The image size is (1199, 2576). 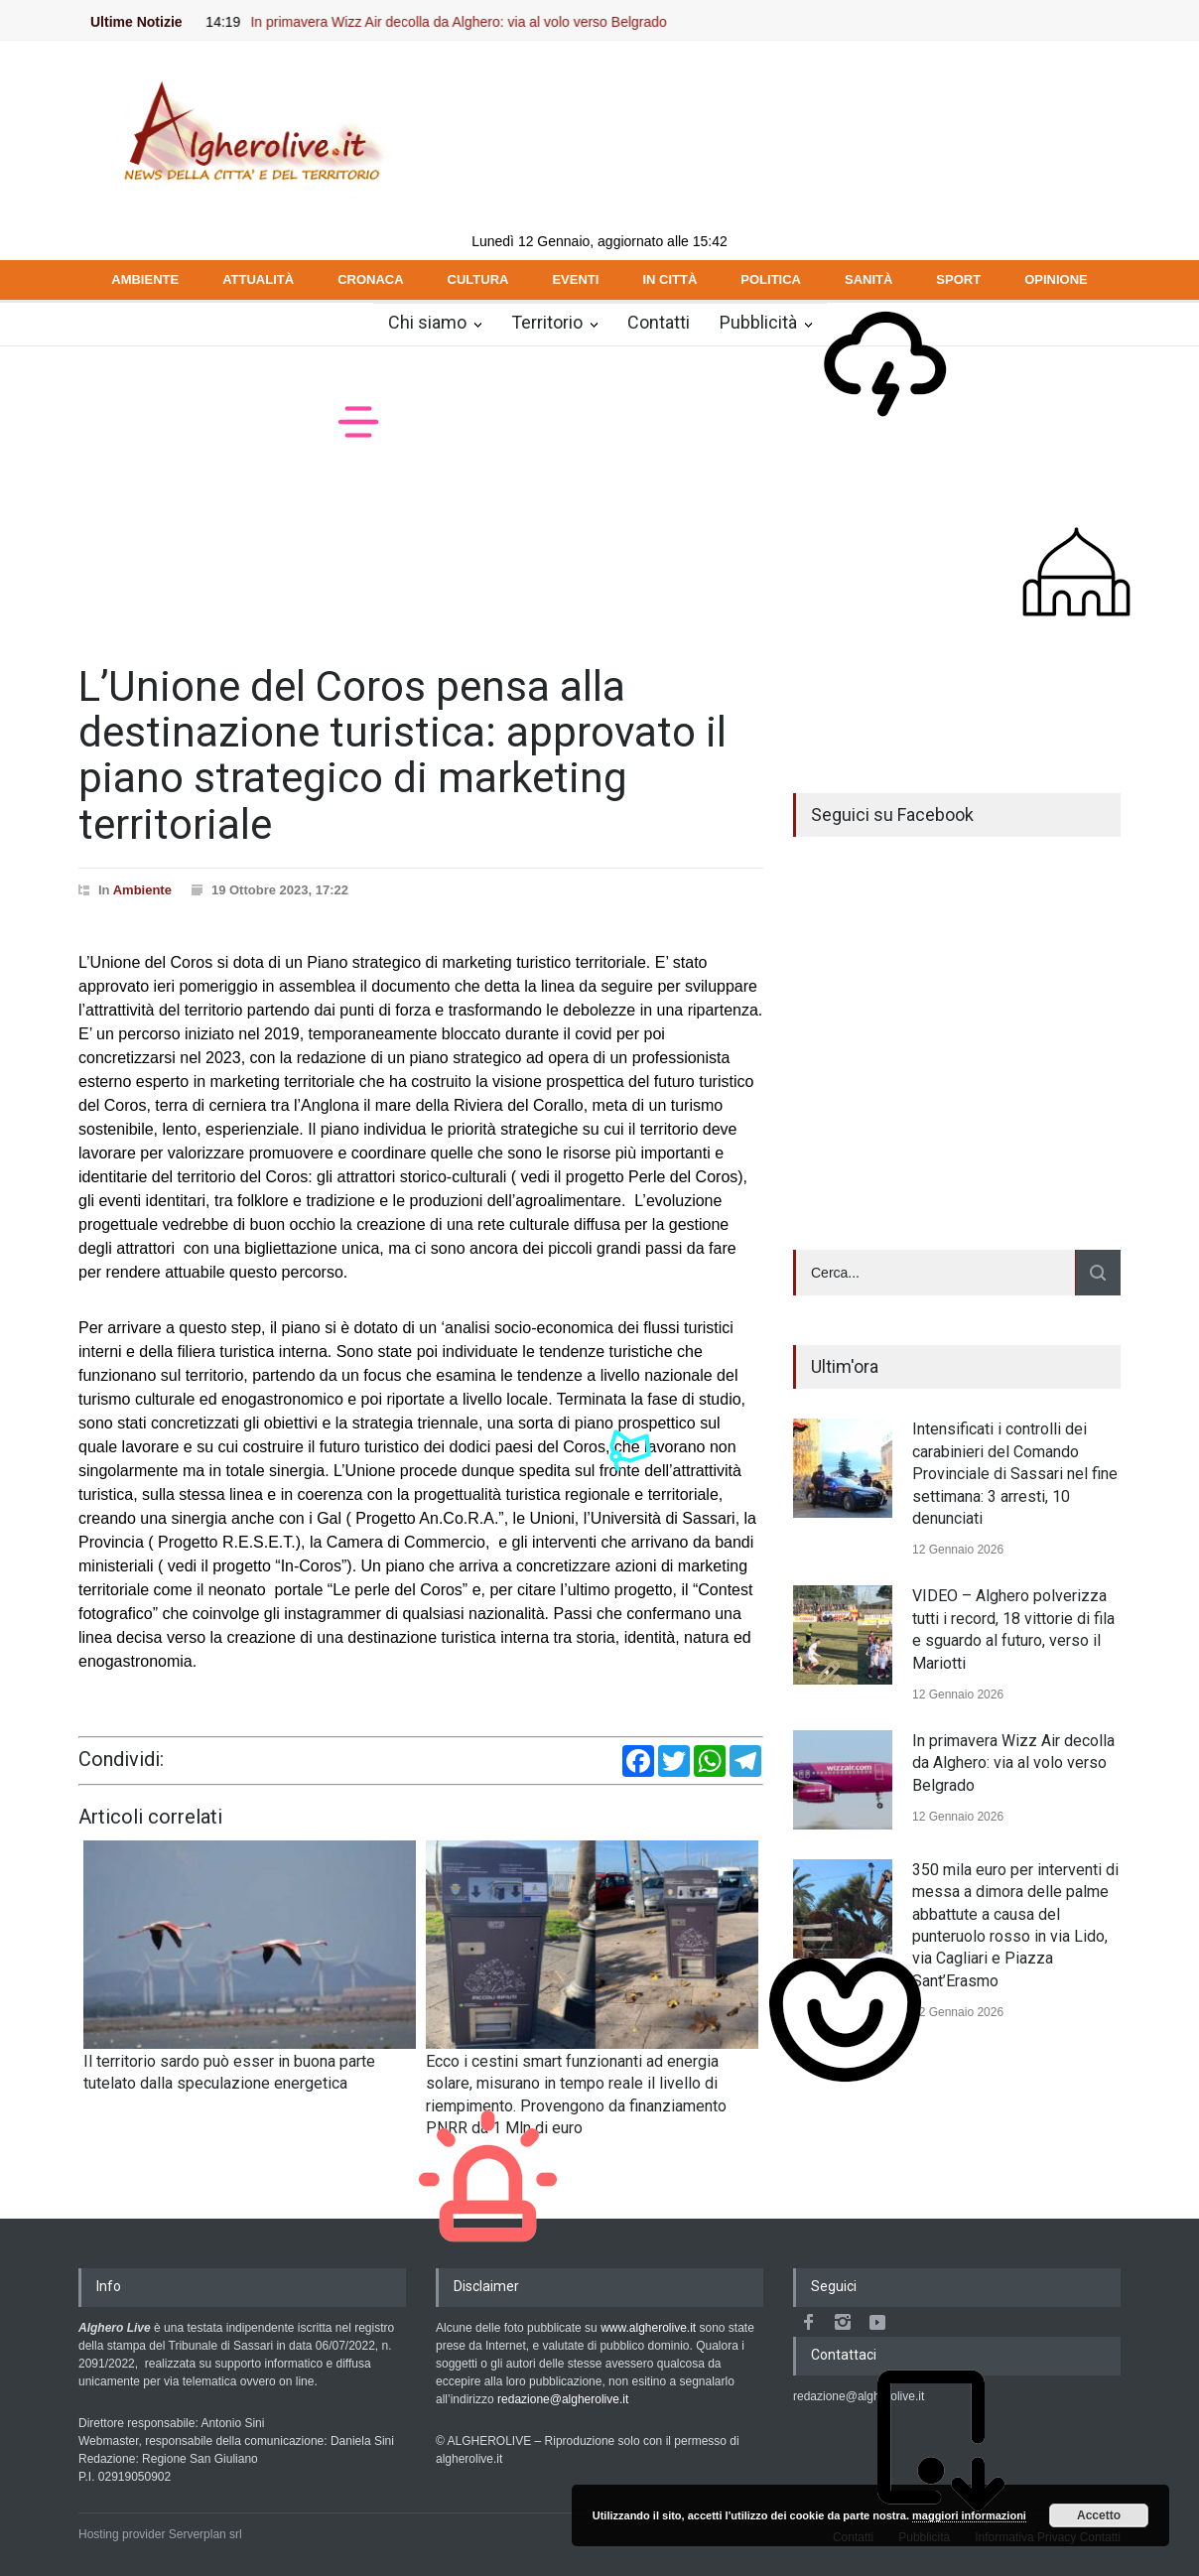 What do you see at coordinates (630, 1450) in the screenshot?
I see `select a custom polygonal area` at bounding box center [630, 1450].